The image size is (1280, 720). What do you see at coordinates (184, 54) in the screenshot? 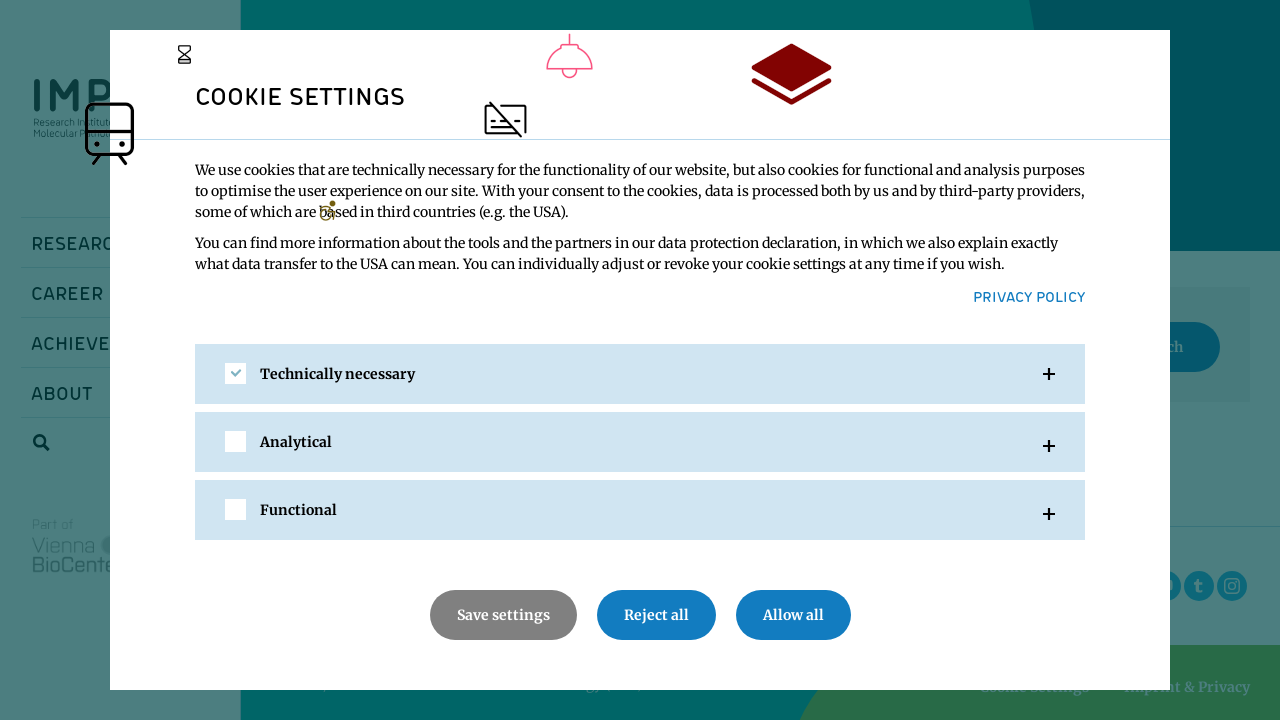
I see `indicates time is running low` at bounding box center [184, 54].